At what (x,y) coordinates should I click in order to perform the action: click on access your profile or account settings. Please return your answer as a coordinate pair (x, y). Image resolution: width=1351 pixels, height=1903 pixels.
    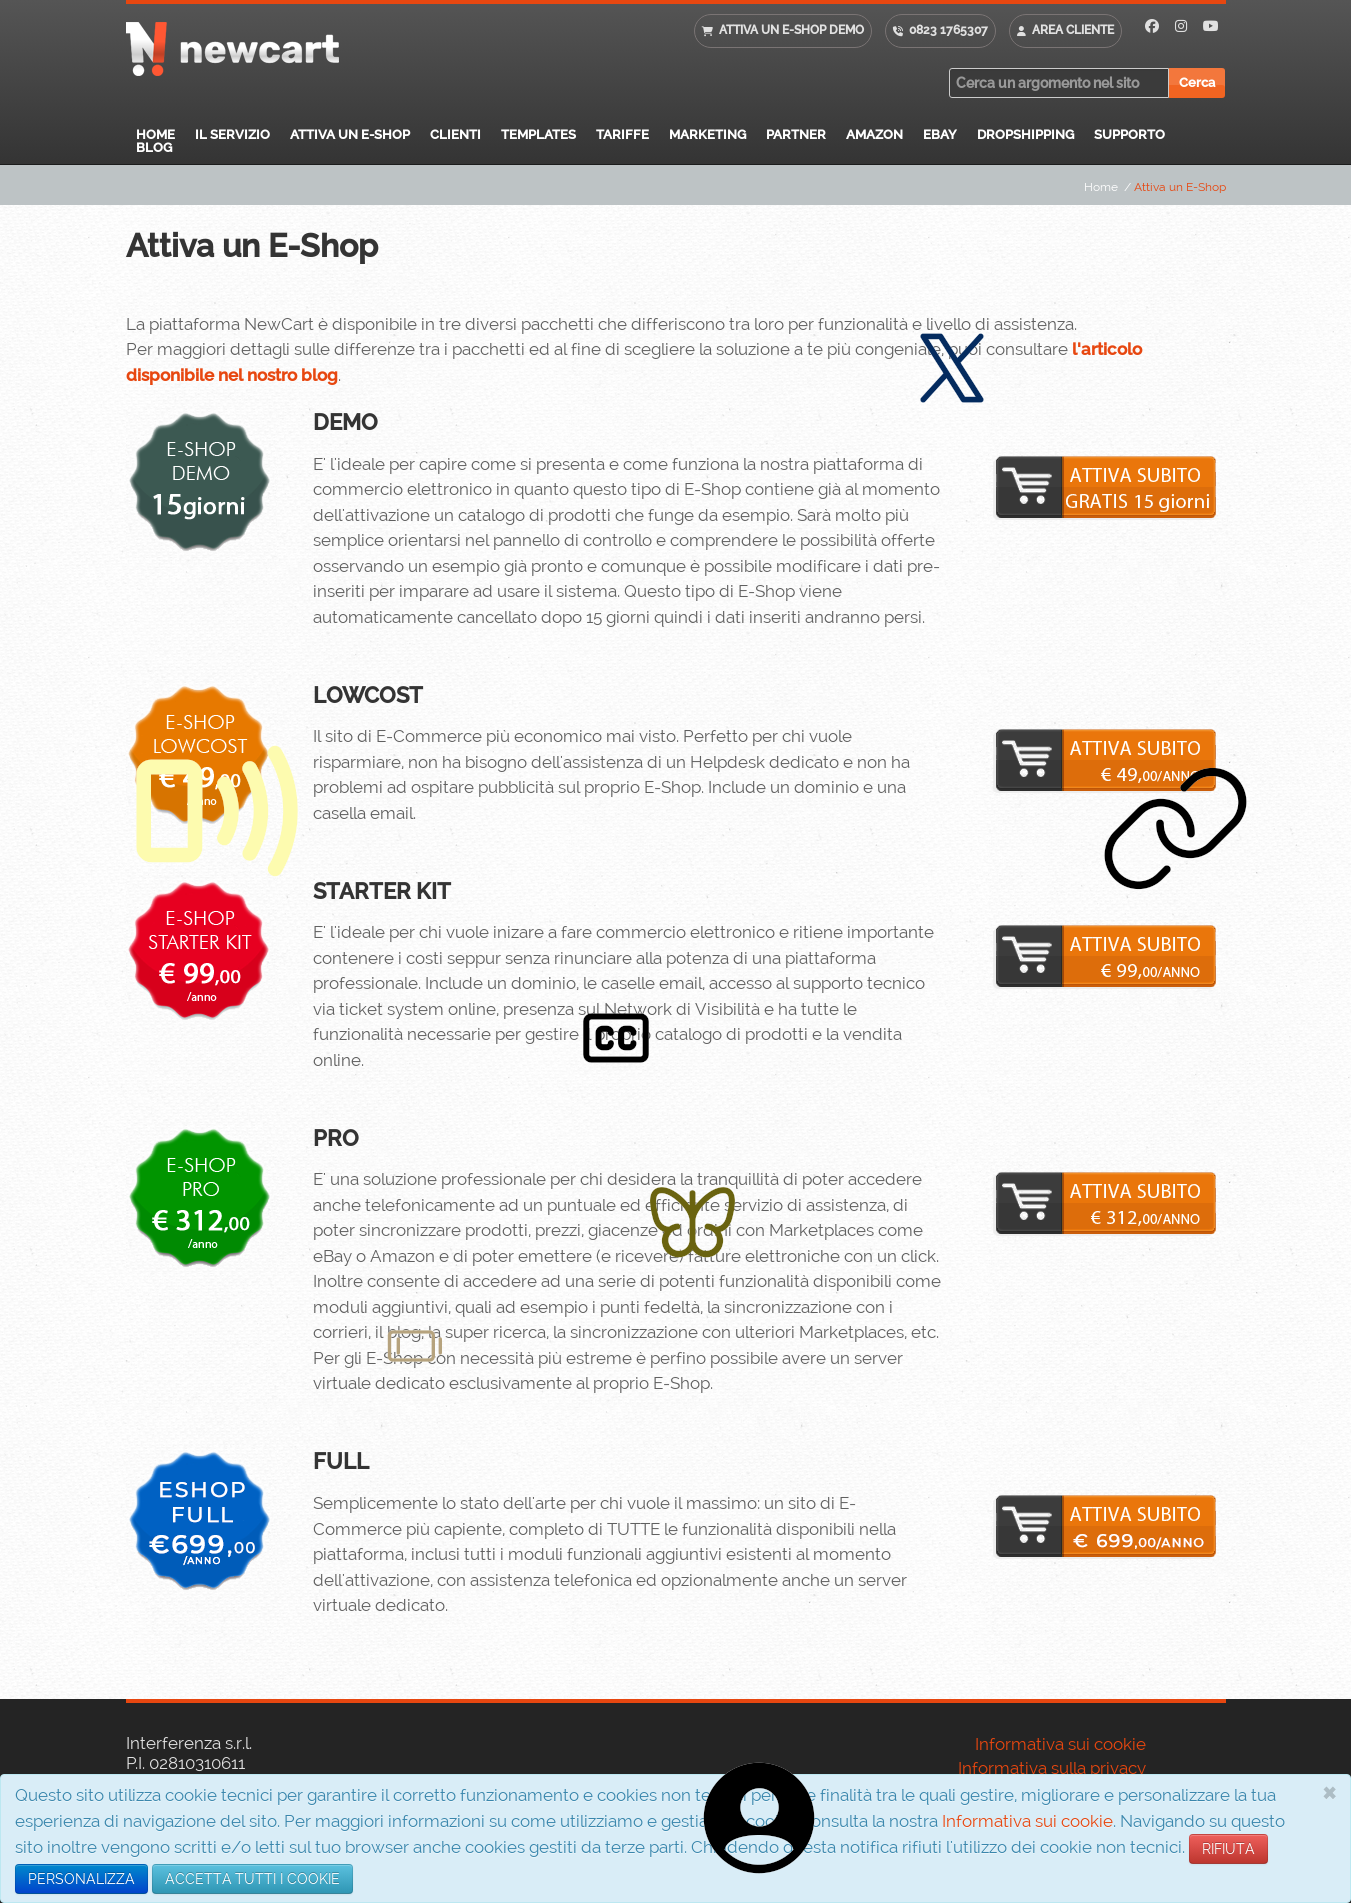
    Looking at the image, I should click on (759, 1818).